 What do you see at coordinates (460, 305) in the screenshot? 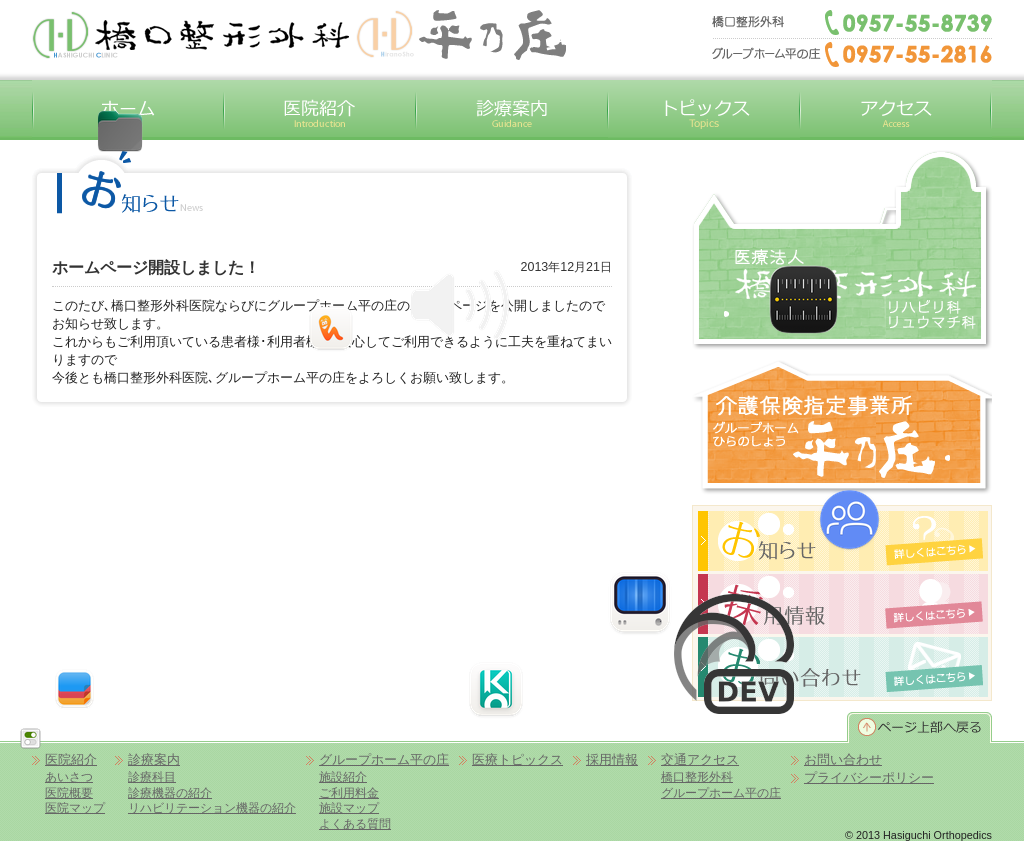
I see `indicates volume is set to high` at bounding box center [460, 305].